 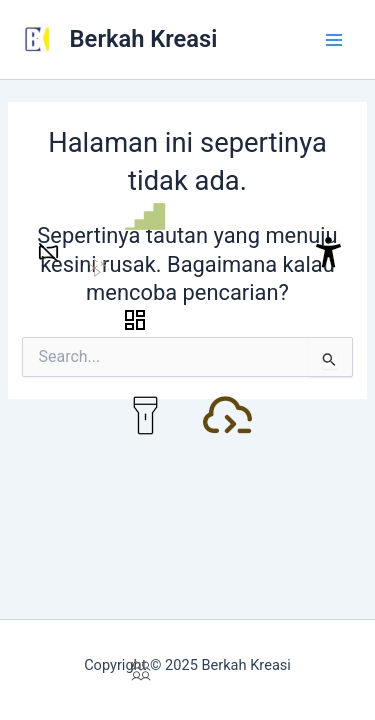 I want to click on access the main dashboard, so click(x=135, y=320).